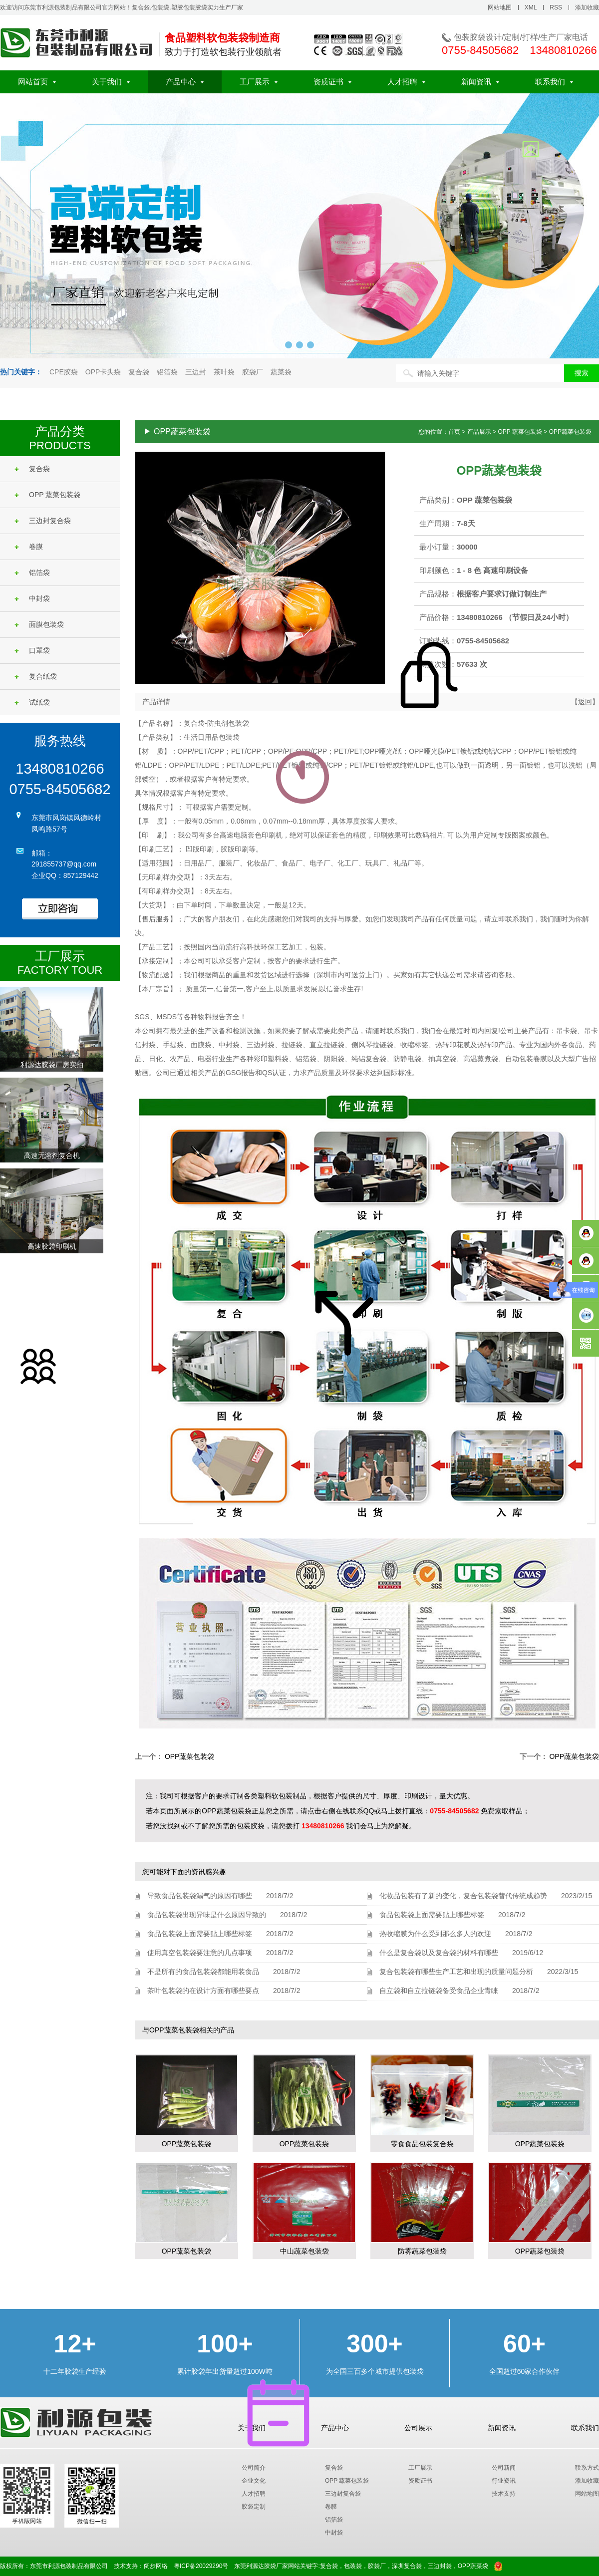 This screenshot has width=599, height=2576. I want to click on select tea or hot beverage option, so click(427, 677).